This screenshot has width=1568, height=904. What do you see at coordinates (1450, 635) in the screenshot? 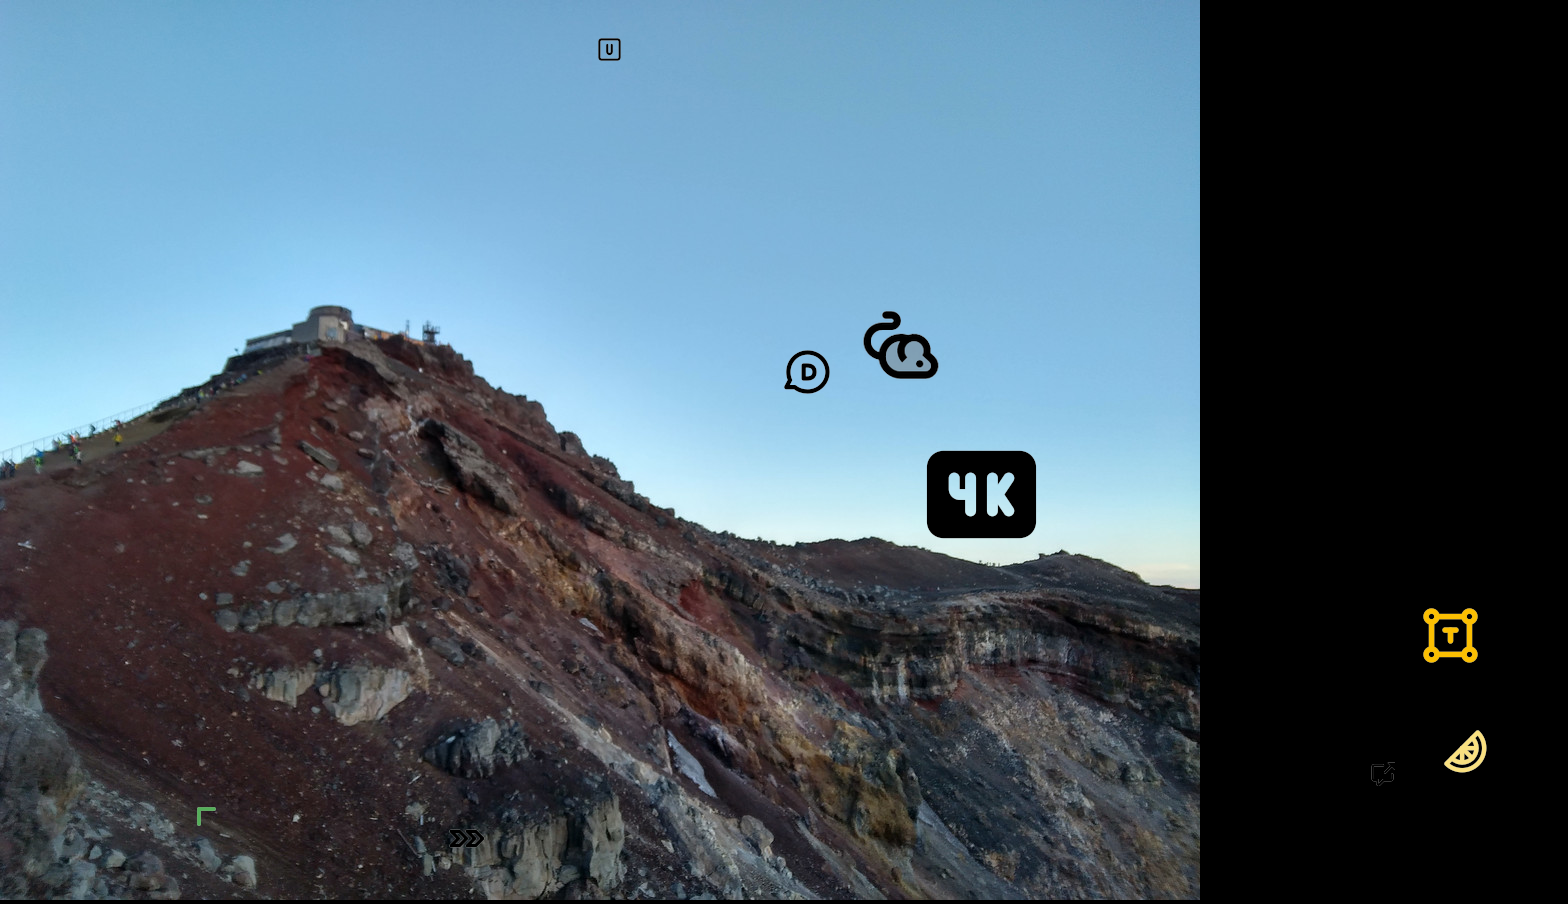
I see `resize text or adjust font size` at bounding box center [1450, 635].